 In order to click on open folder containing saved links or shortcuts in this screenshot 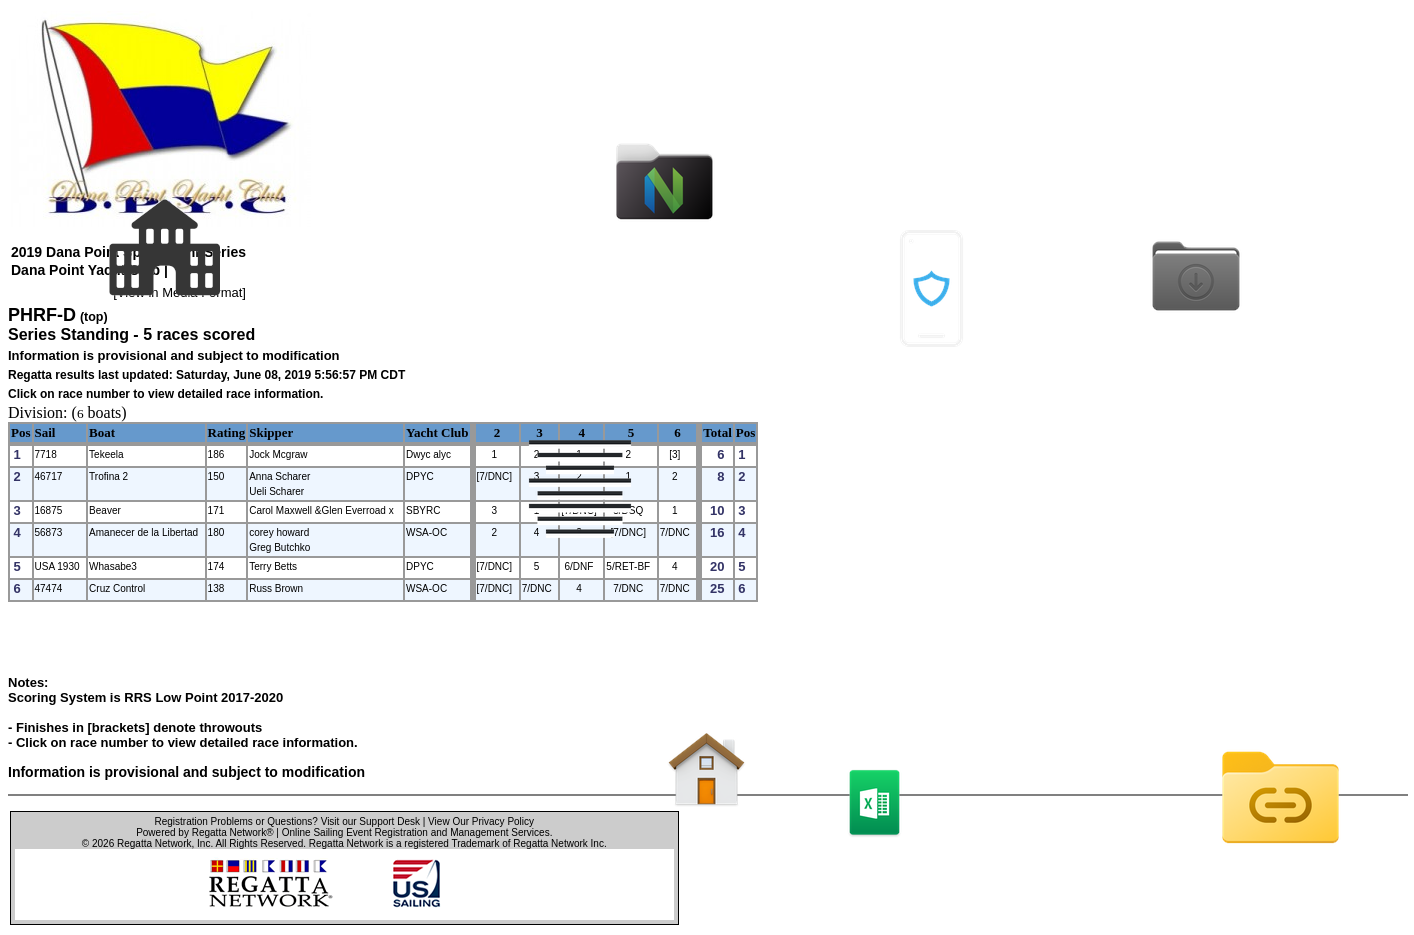, I will do `click(1280, 800)`.